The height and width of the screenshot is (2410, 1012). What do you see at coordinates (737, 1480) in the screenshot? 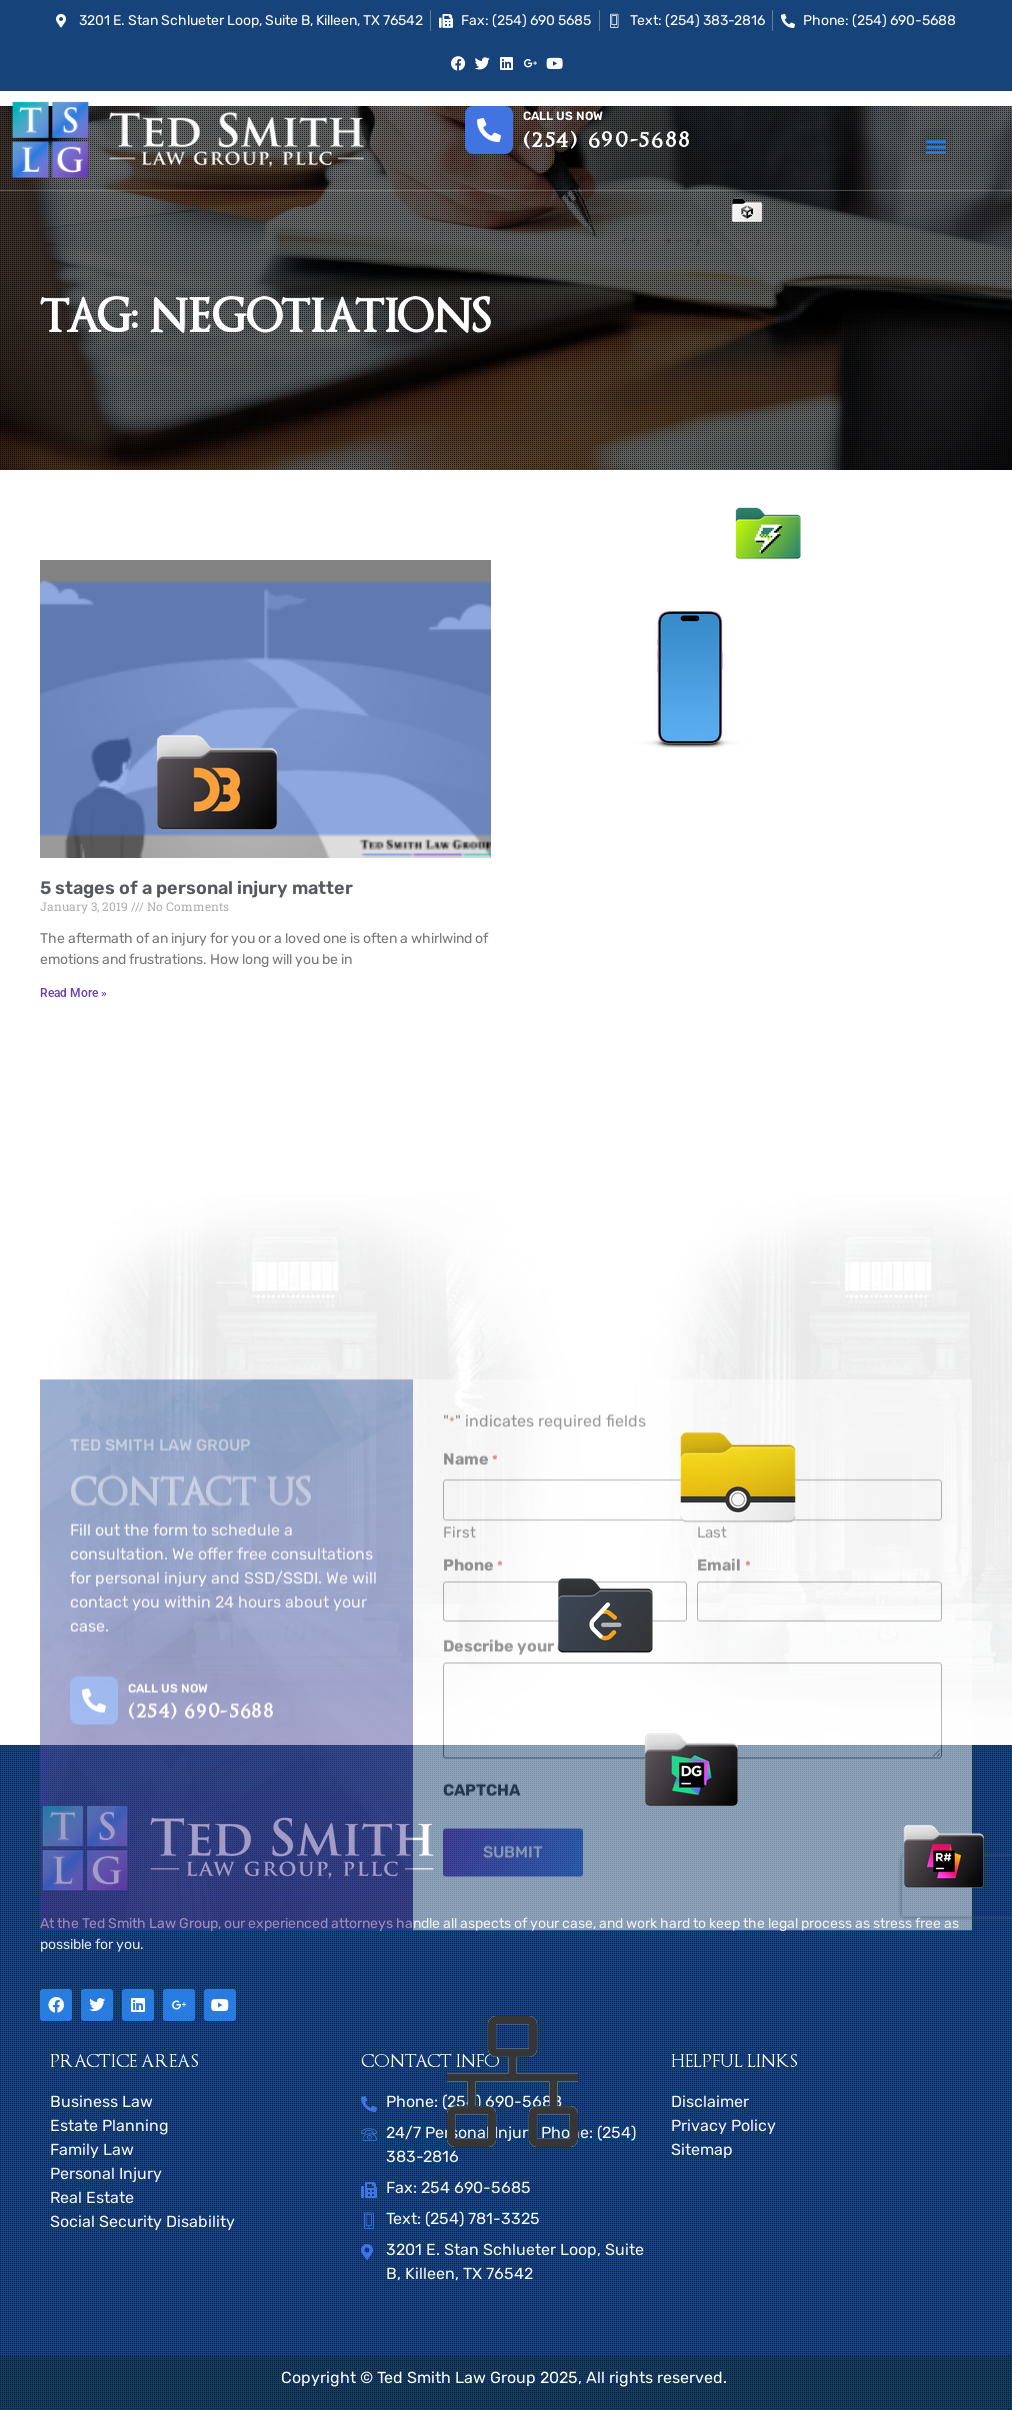
I see `open folder containing Pokémon-related files` at bounding box center [737, 1480].